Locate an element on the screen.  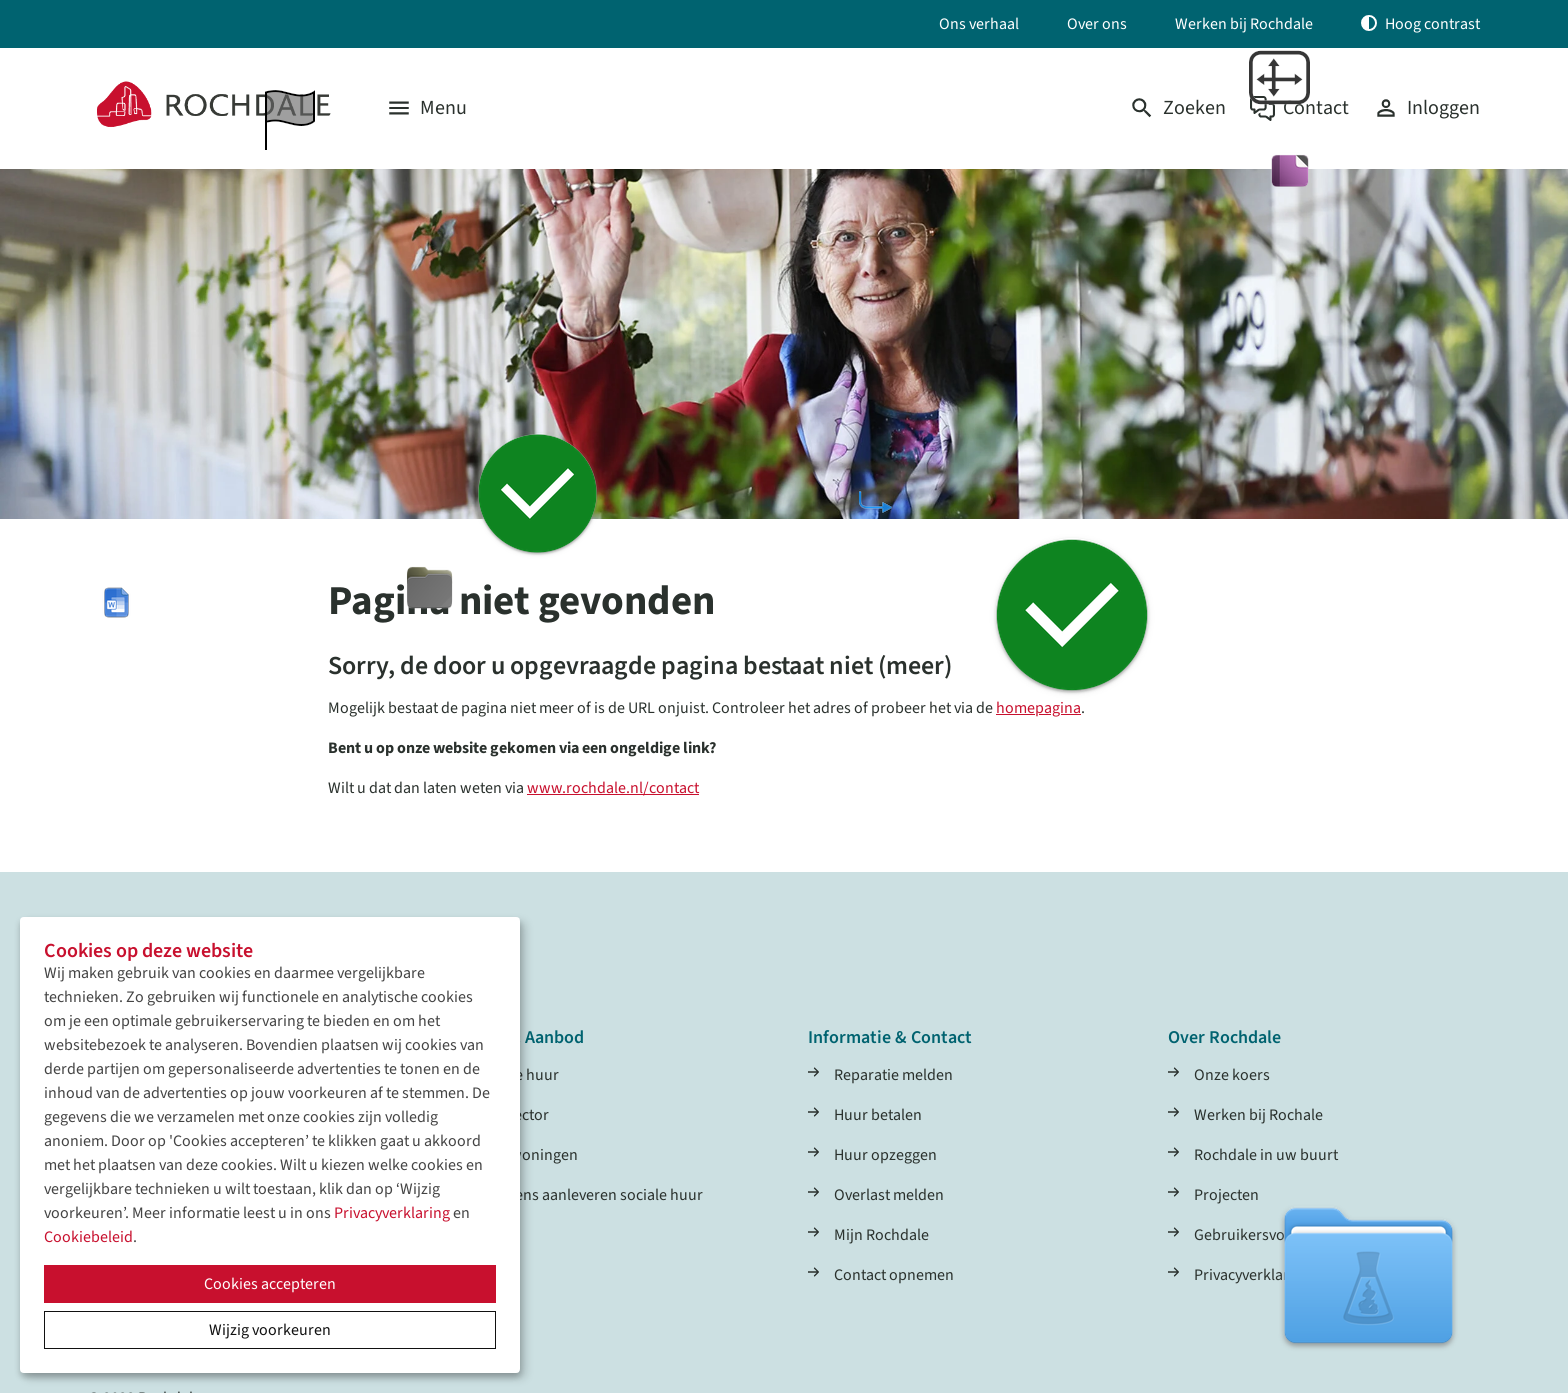
view flagged emails in Mail is located at coordinates (290, 120).